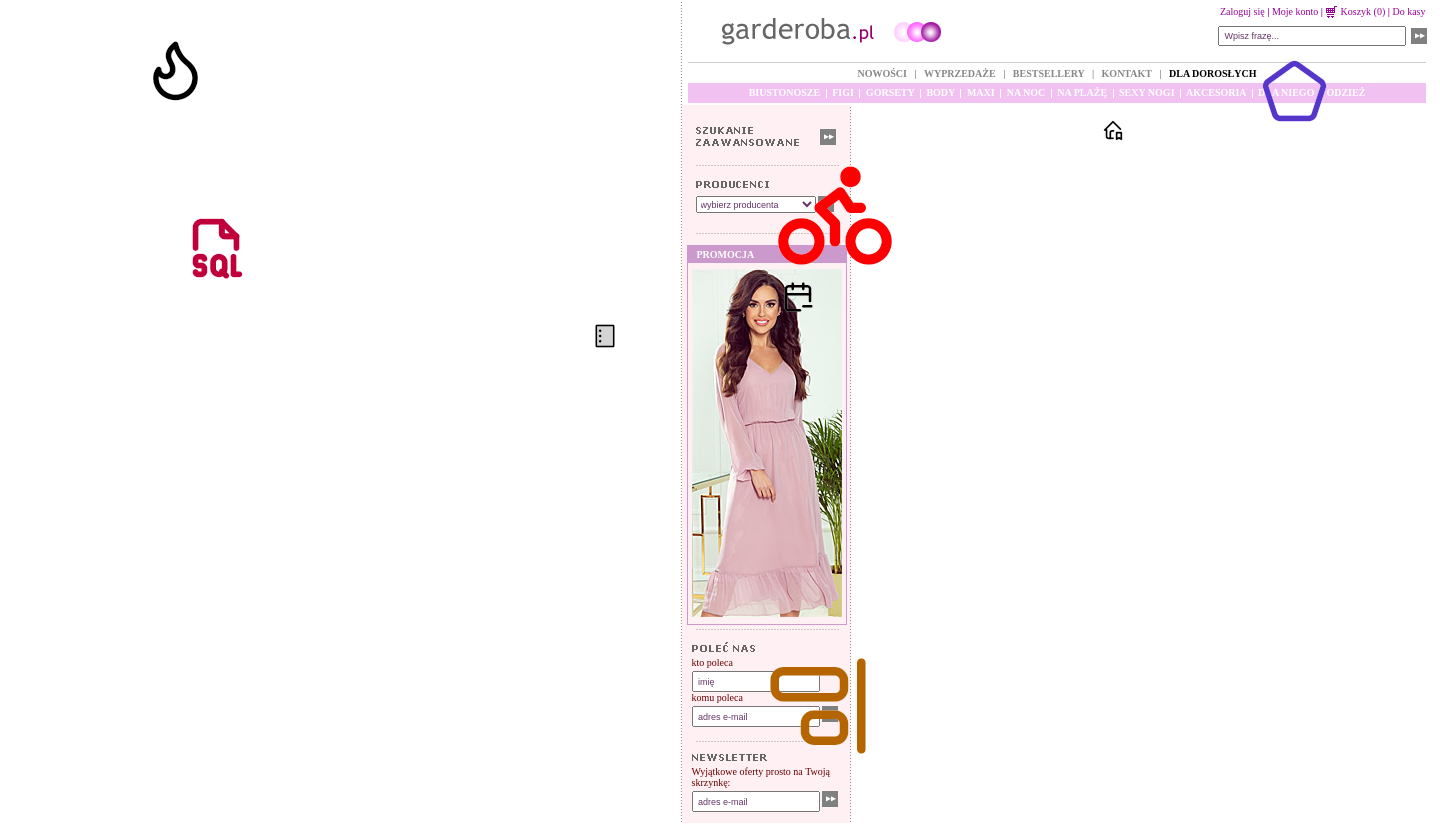 The image size is (1440, 831). What do you see at coordinates (216, 248) in the screenshot?
I see `indicates a SQL database file` at bounding box center [216, 248].